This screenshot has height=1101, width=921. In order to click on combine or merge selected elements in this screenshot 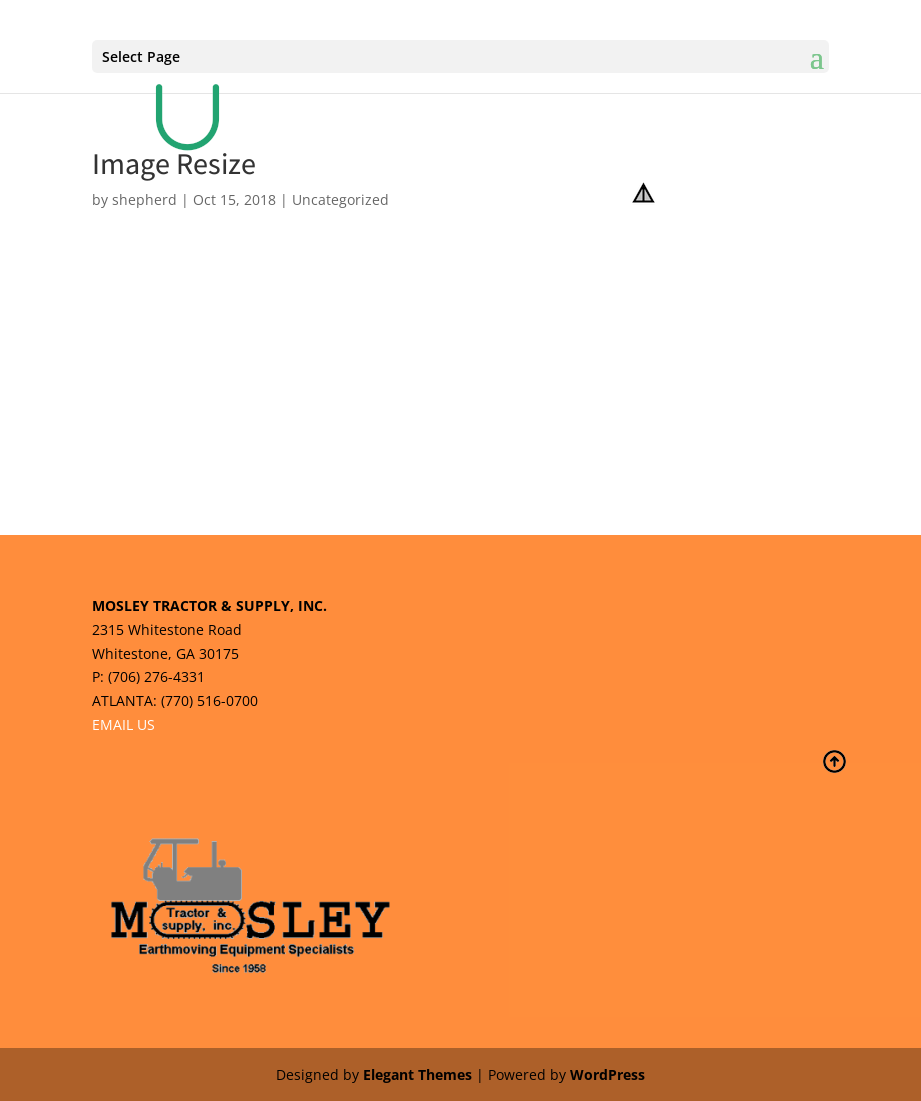, I will do `click(187, 112)`.